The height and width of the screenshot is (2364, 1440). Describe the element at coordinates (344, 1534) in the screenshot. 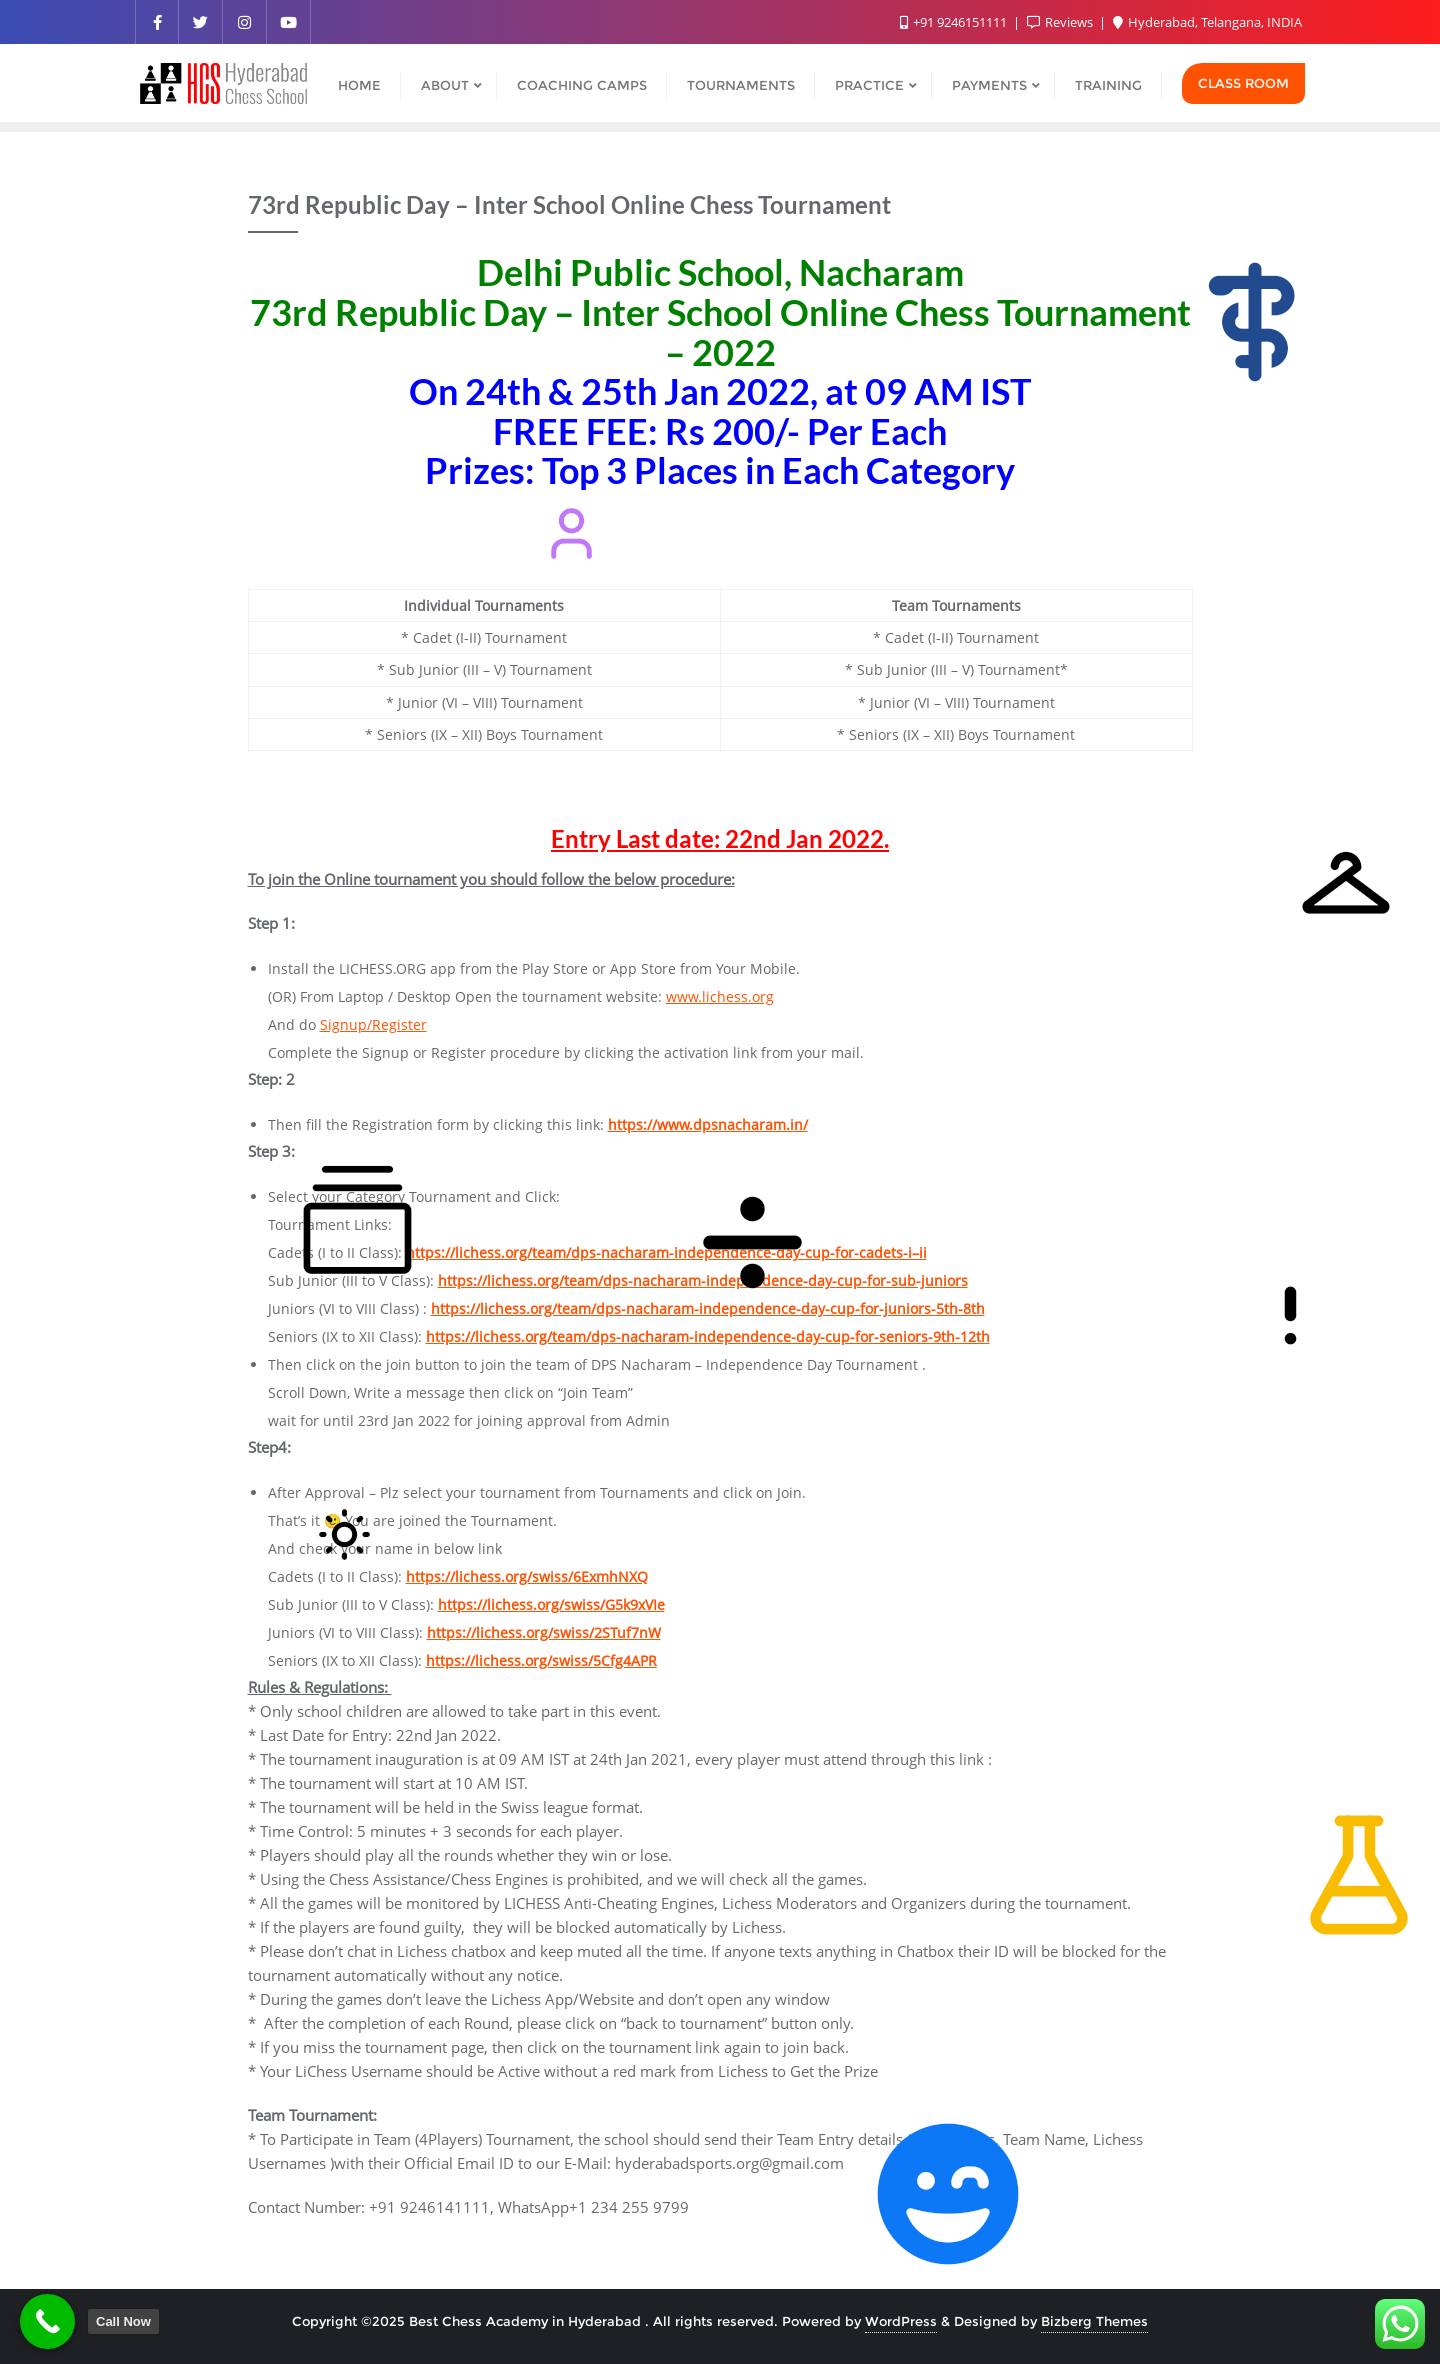

I see `switch to light mode` at that location.